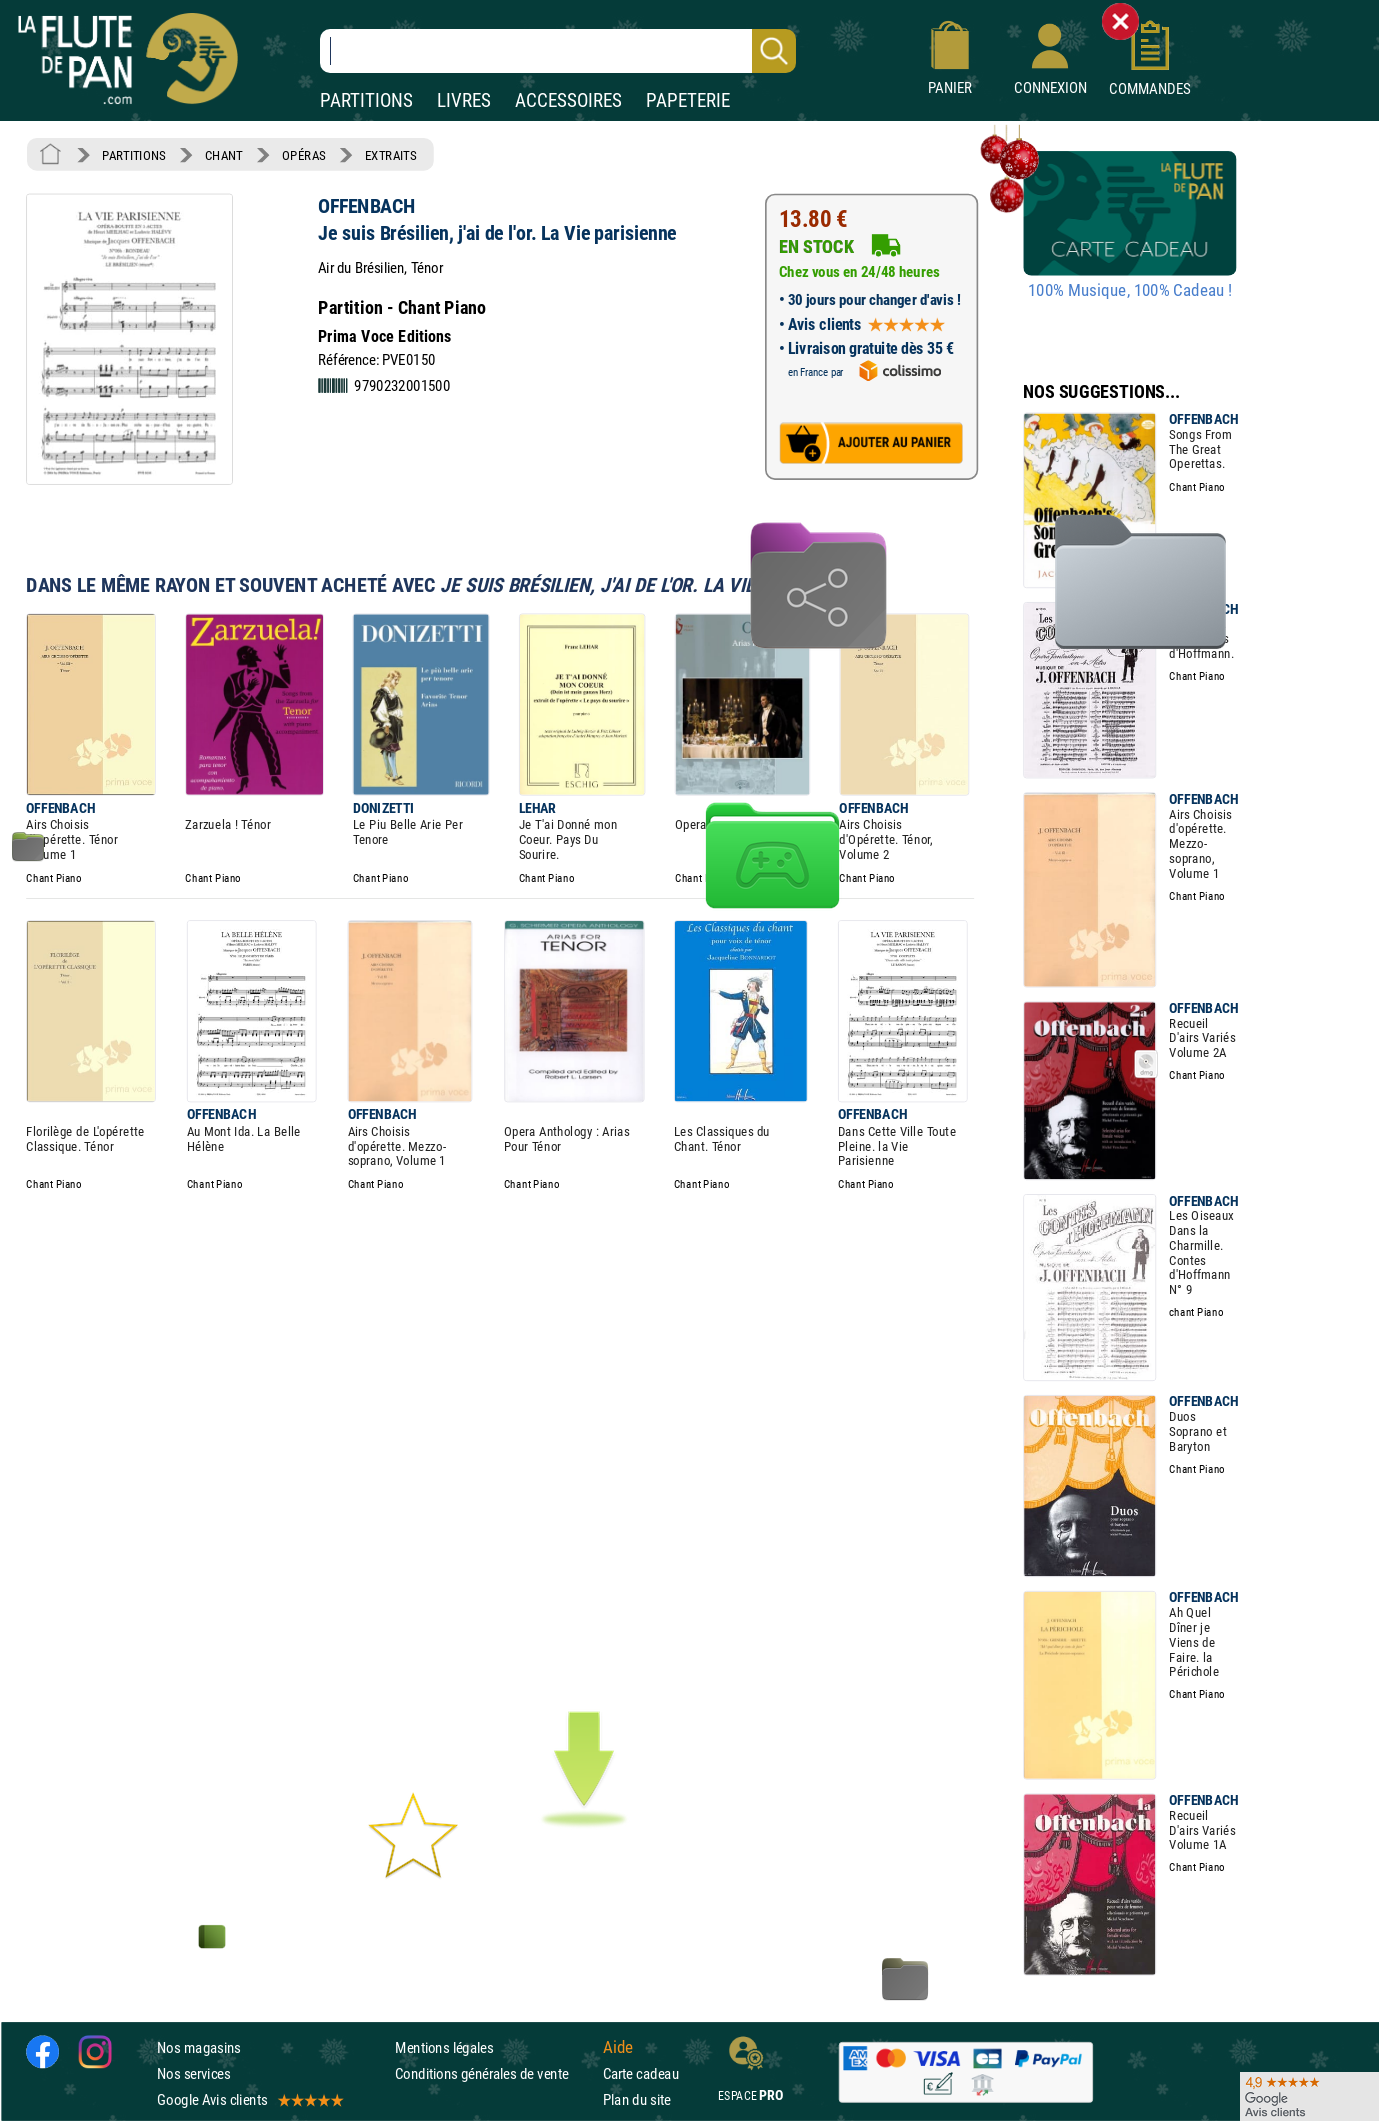  Describe the element at coordinates (584, 1762) in the screenshot. I see `save the current document` at that location.